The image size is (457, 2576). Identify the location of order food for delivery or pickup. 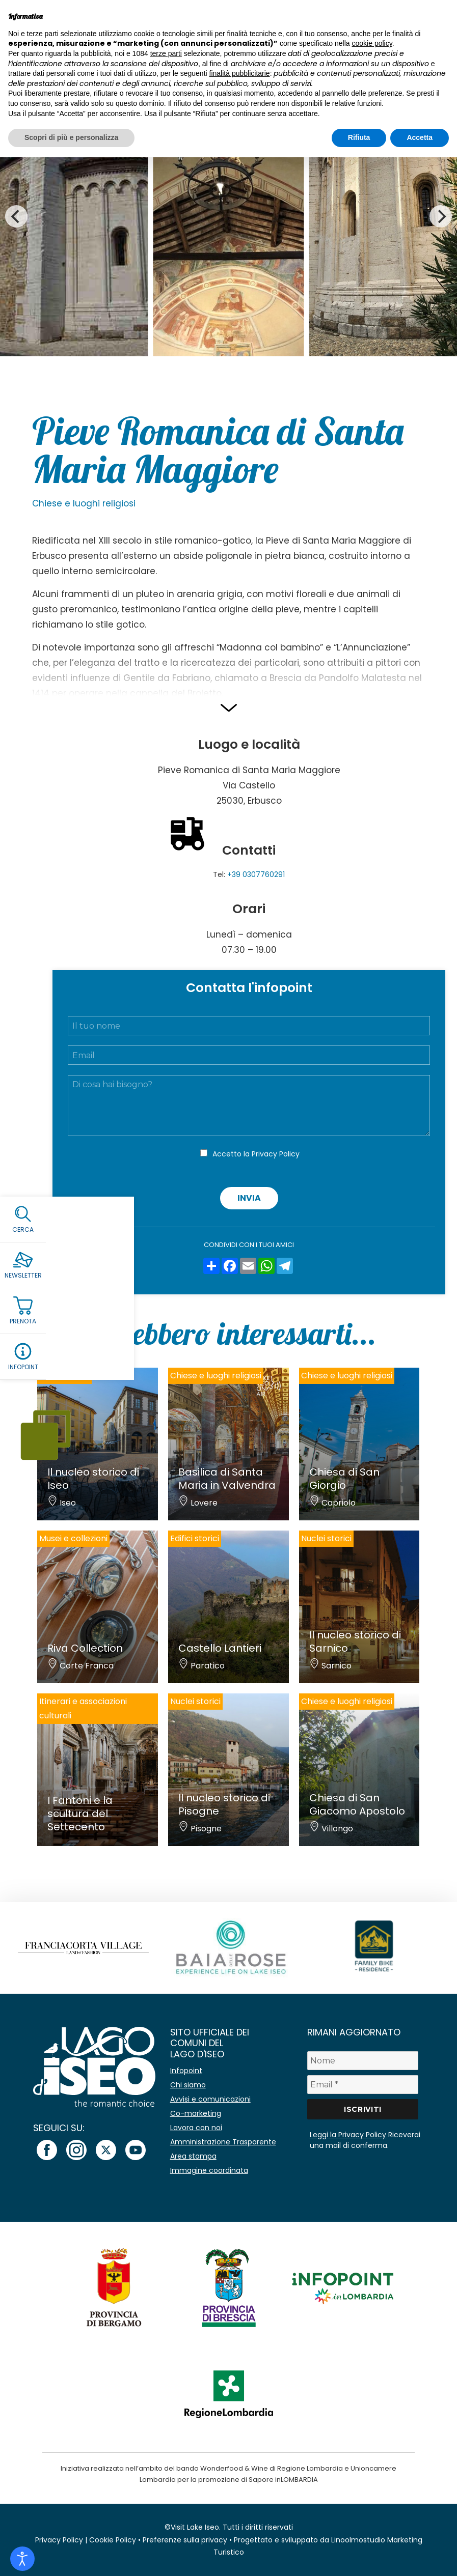
(186, 834).